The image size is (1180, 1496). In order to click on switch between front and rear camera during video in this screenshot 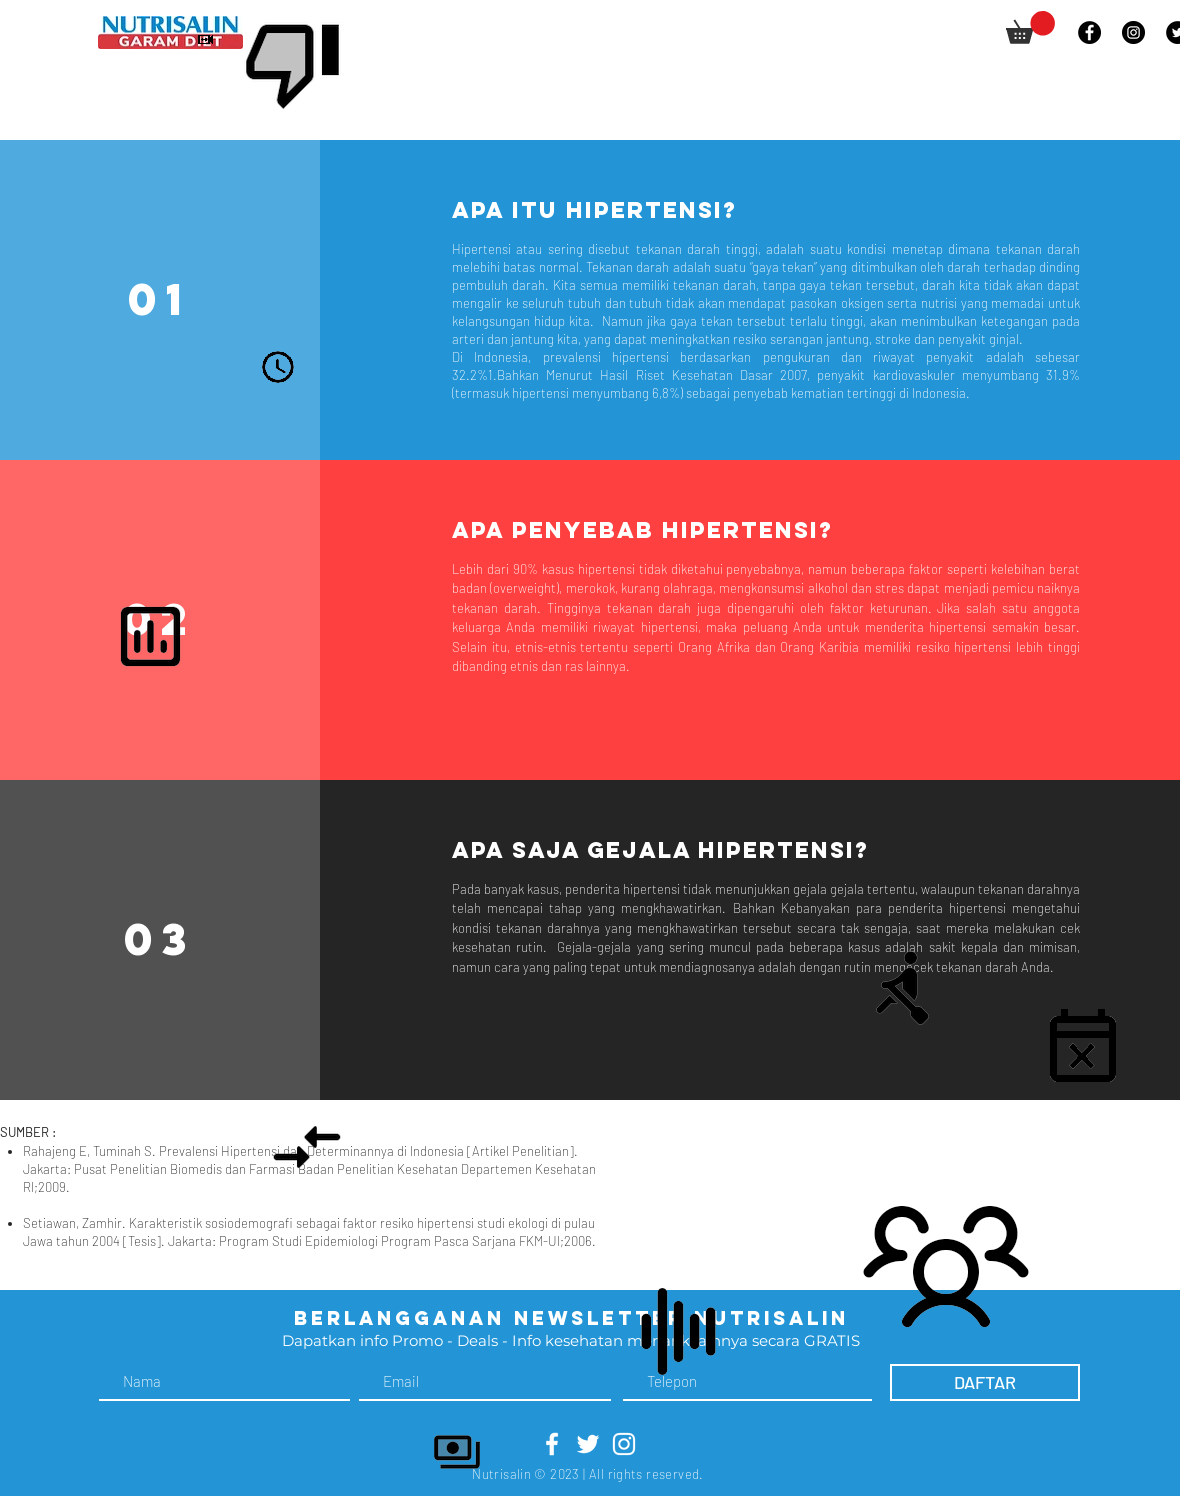, I will do `click(205, 39)`.